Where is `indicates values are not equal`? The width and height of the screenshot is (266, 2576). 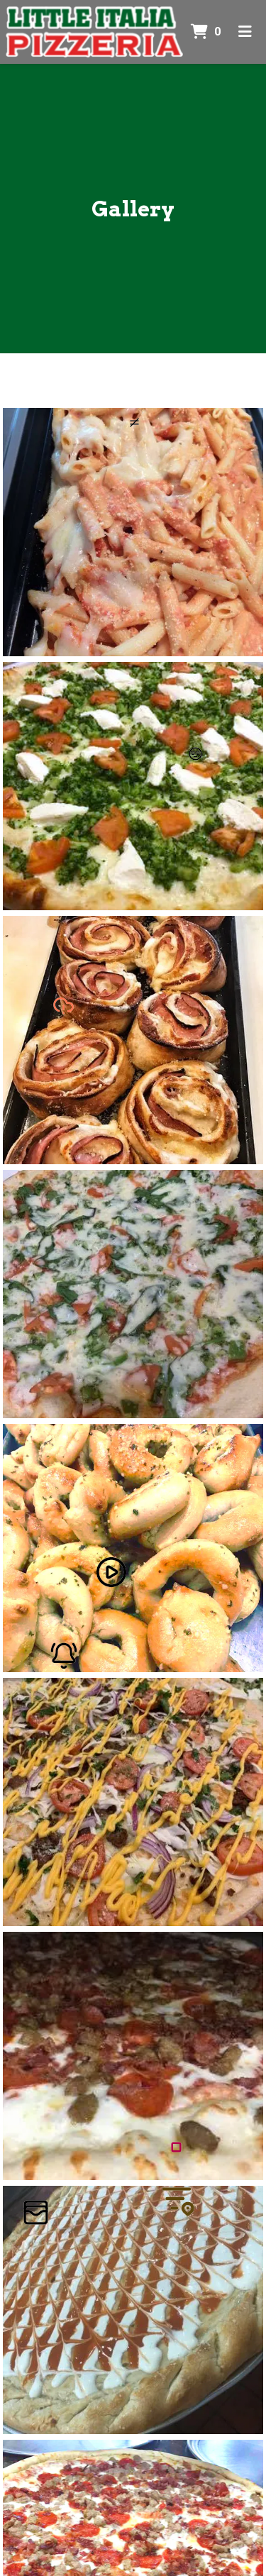
indicates values are not equal is located at coordinates (134, 422).